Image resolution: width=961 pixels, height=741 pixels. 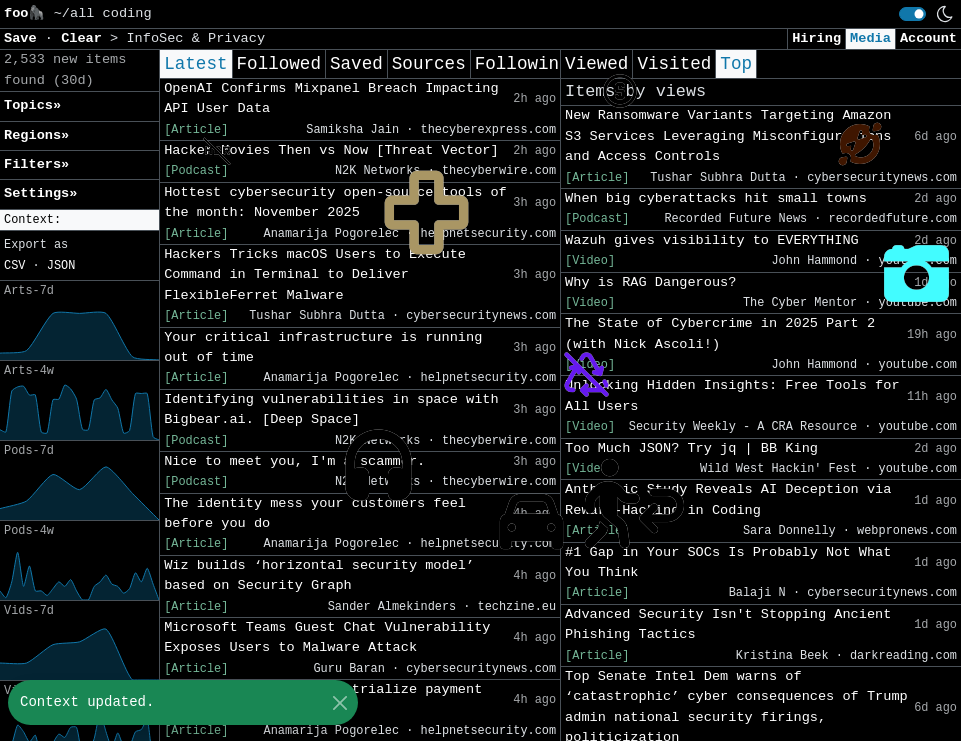 What do you see at coordinates (217, 150) in the screenshot?
I see `disable HDR mode in camera settings` at bounding box center [217, 150].